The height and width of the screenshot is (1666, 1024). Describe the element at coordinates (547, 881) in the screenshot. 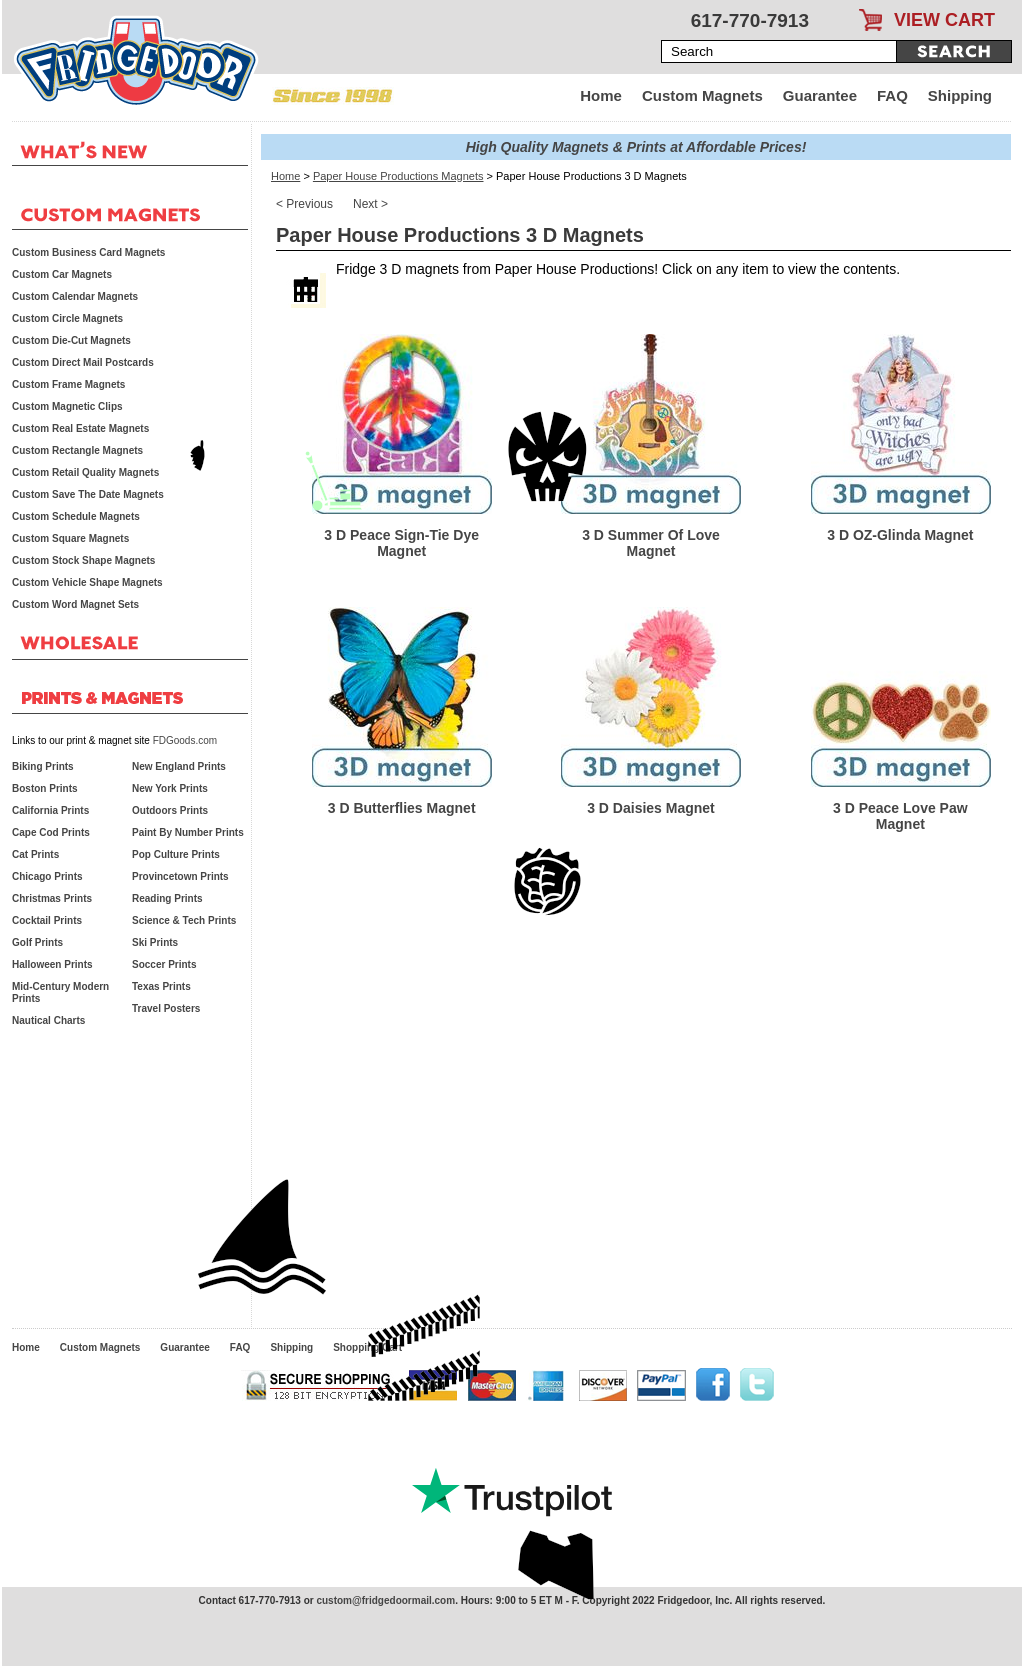

I see `cabbage vegetable item in a farming or cooking game` at that location.